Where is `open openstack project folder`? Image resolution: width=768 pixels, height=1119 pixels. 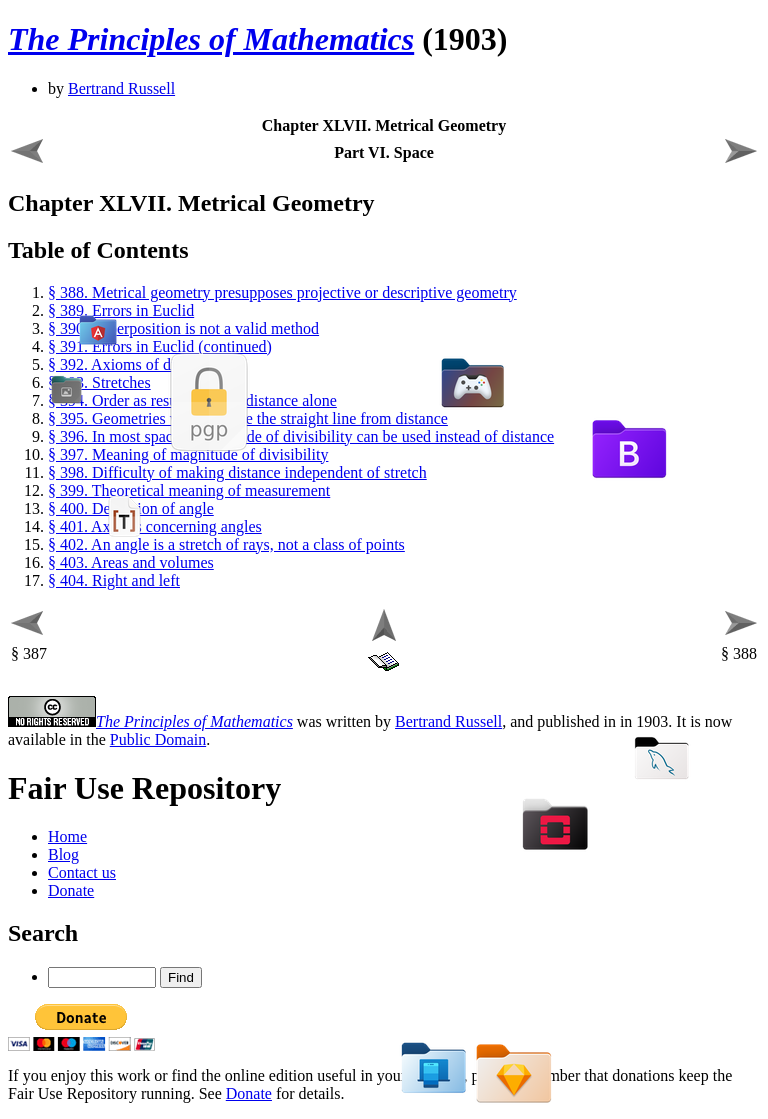 open openstack project folder is located at coordinates (555, 826).